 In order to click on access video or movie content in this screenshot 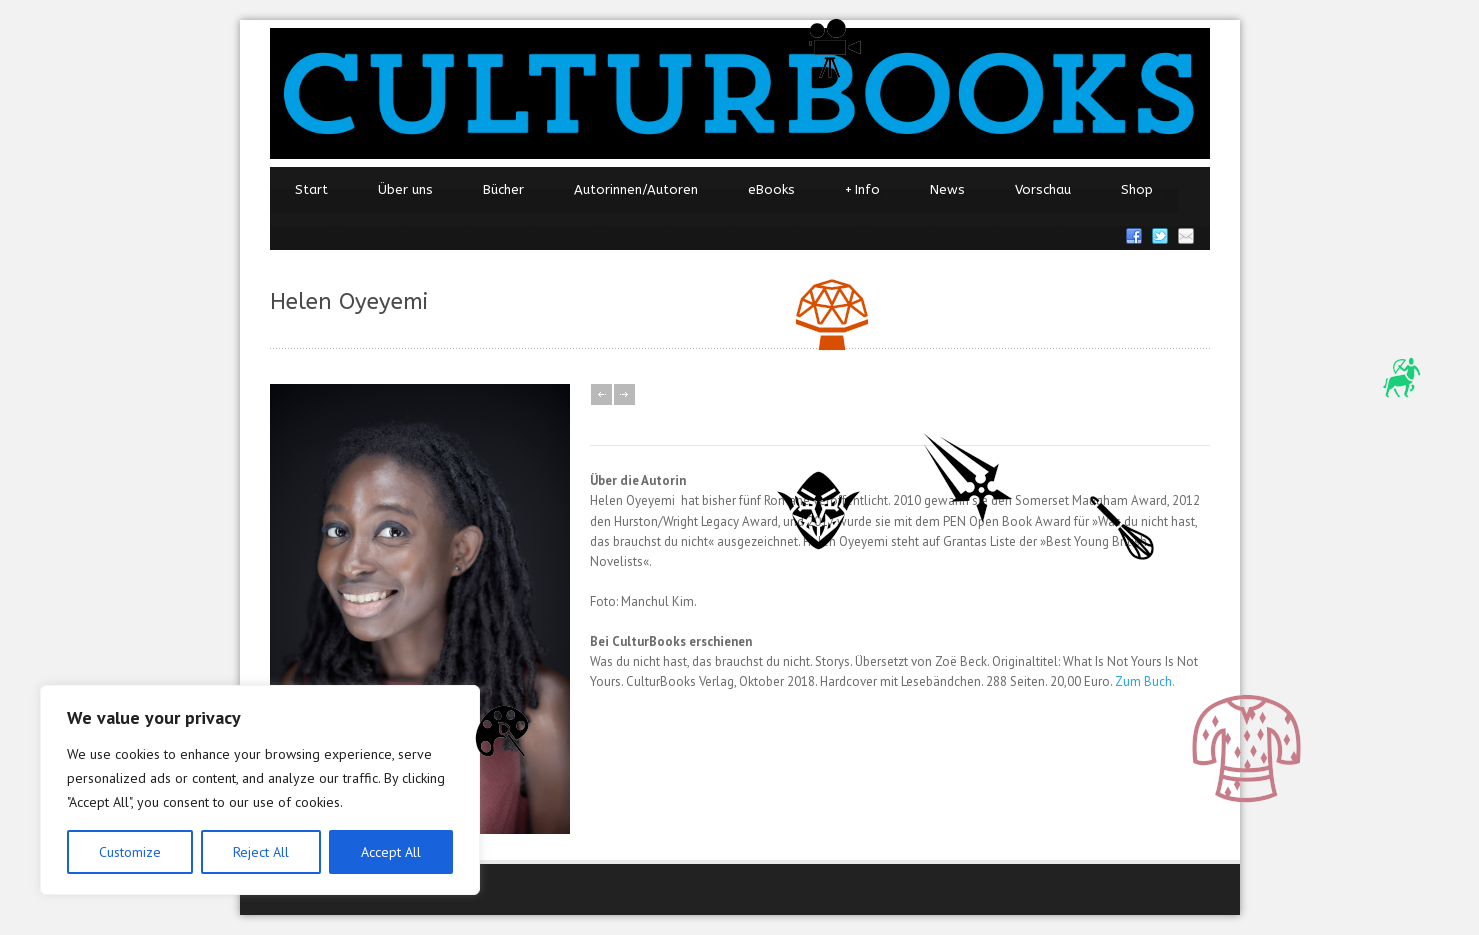, I will do `click(835, 46)`.